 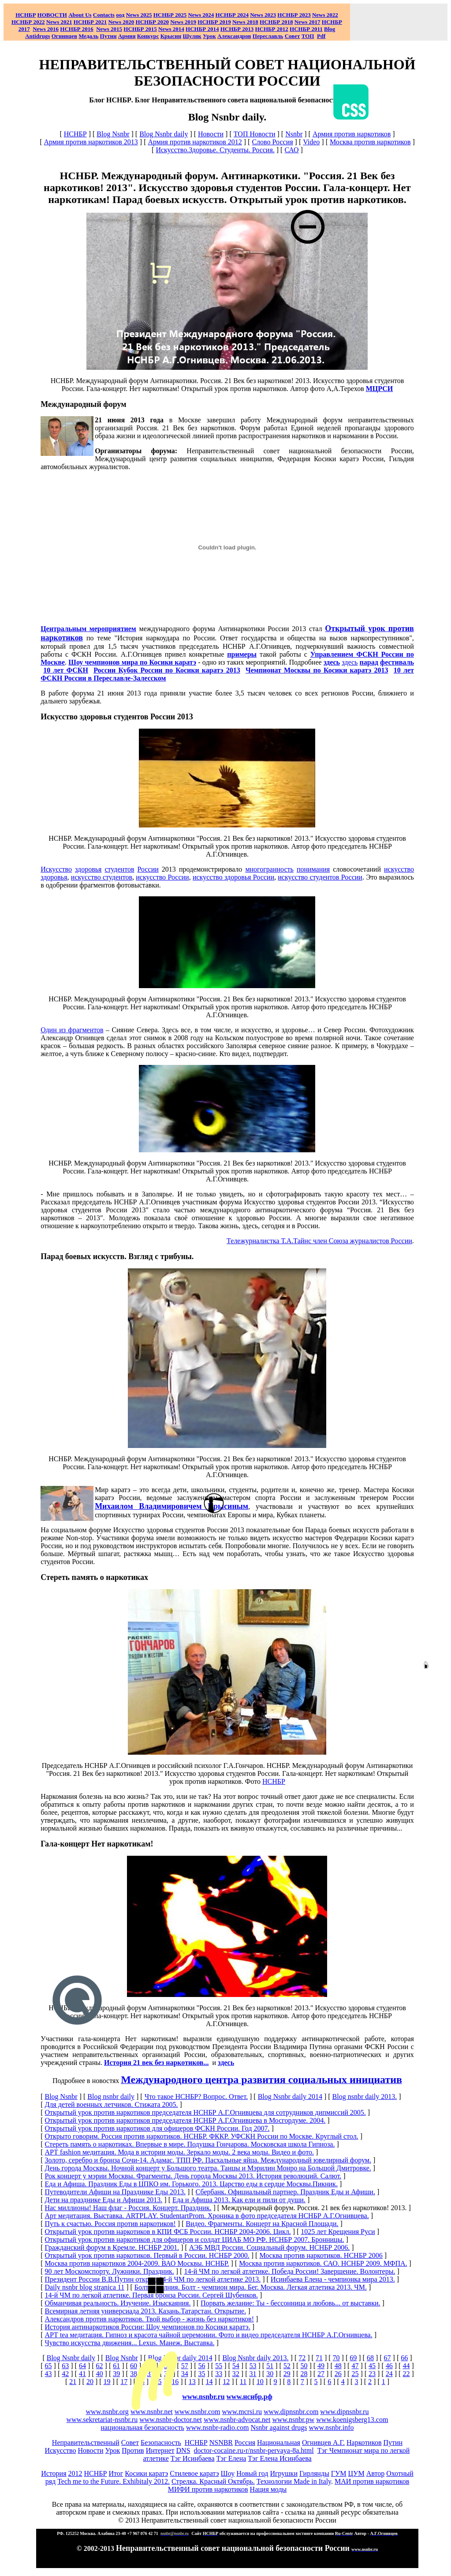 What do you see at coordinates (308, 227) in the screenshot?
I see `remove item from list or selection` at bounding box center [308, 227].